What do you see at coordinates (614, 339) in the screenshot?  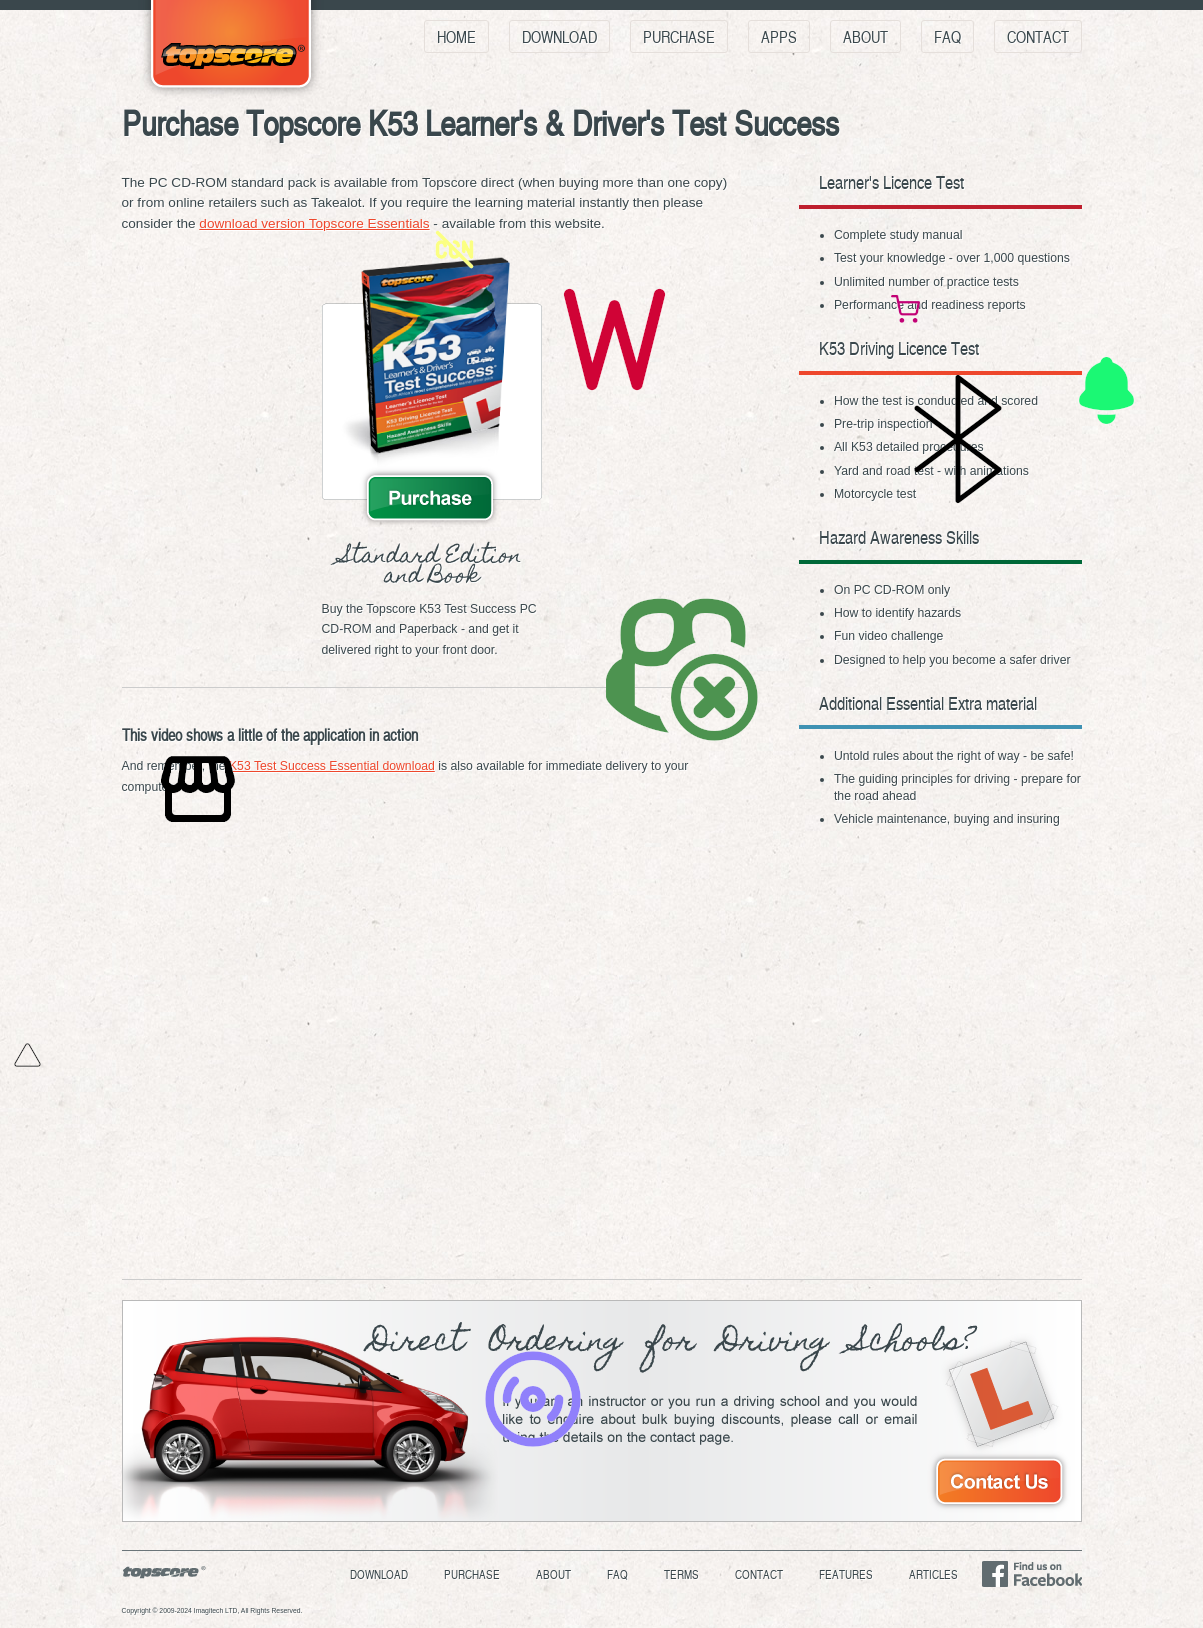 I see `indicates items or options starting with the letter W` at bounding box center [614, 339].